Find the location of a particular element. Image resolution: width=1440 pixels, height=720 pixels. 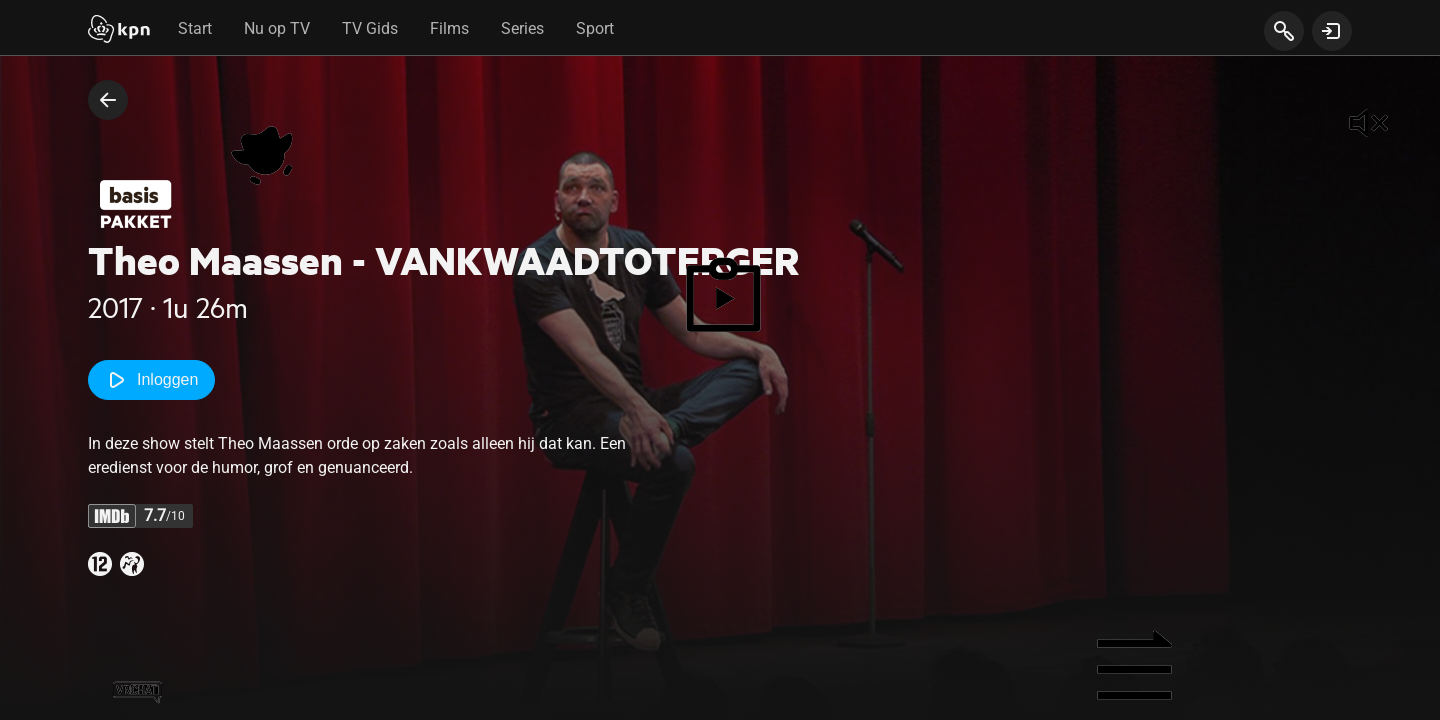

open the VRChat app is located at coordinates (137, 692).